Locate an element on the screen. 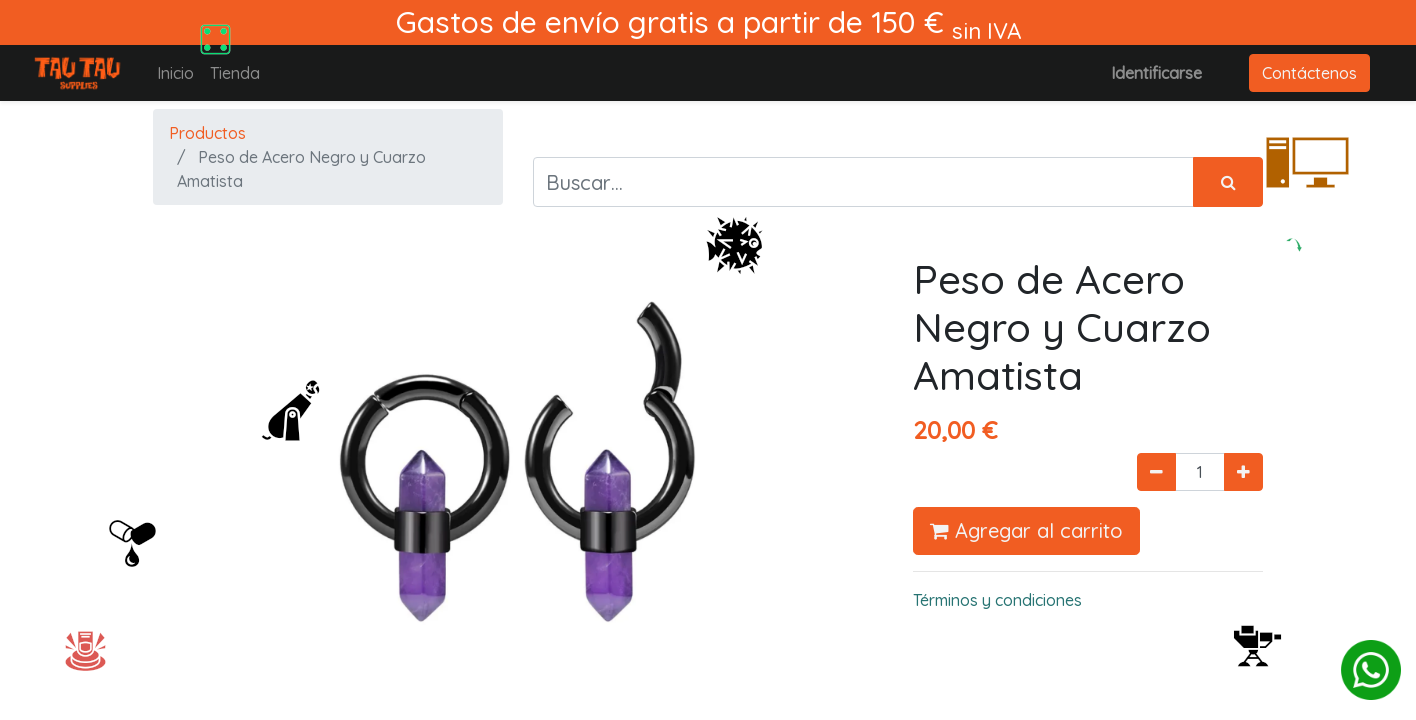 The width and height of the screenshot is (1416, 720). tap to confirm or activate is located at coordinates (85, 651).